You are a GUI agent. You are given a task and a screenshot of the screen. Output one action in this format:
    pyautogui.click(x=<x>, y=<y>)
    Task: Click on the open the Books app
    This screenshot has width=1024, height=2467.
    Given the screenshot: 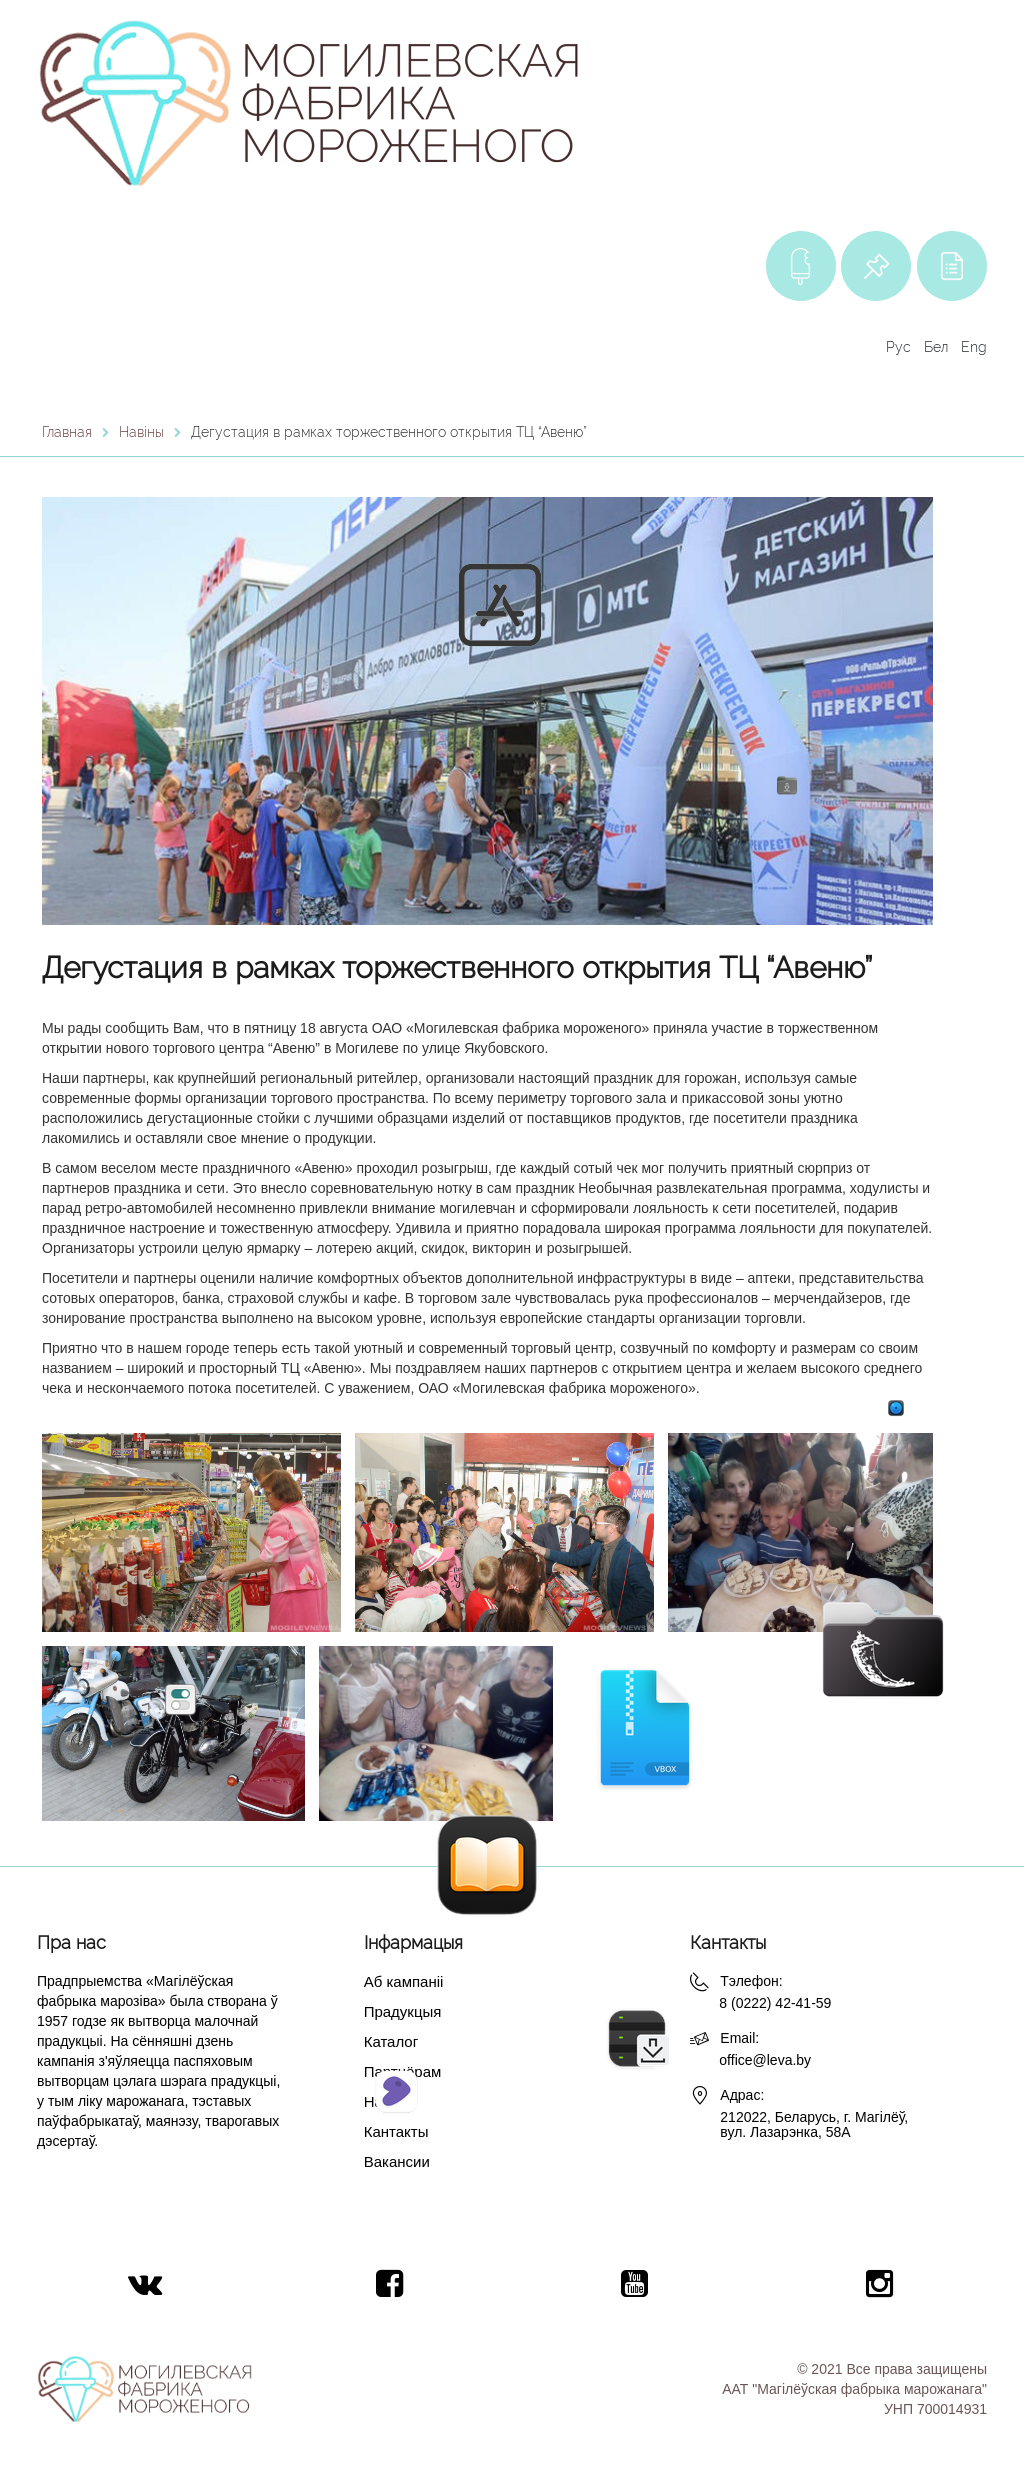 What is the action you would take?
    pyautogui.click(x=487, y=1865)
    